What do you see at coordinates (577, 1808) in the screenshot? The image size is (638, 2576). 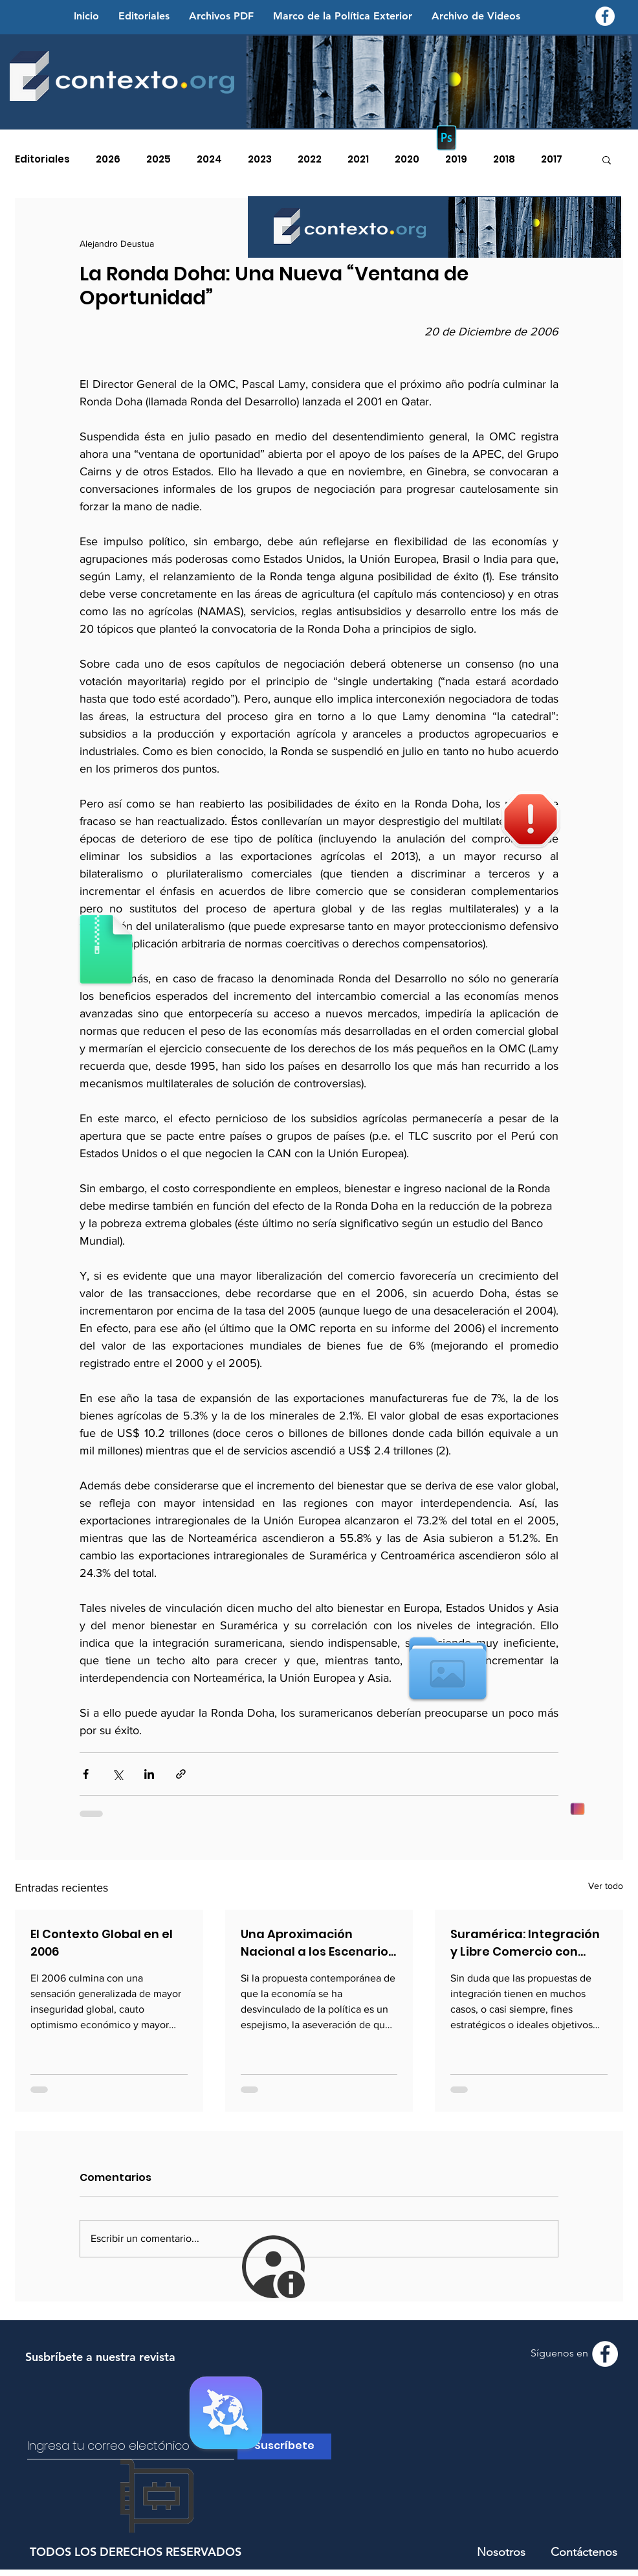 I see `access the desktop folder` at bounding box center [577, 1808].